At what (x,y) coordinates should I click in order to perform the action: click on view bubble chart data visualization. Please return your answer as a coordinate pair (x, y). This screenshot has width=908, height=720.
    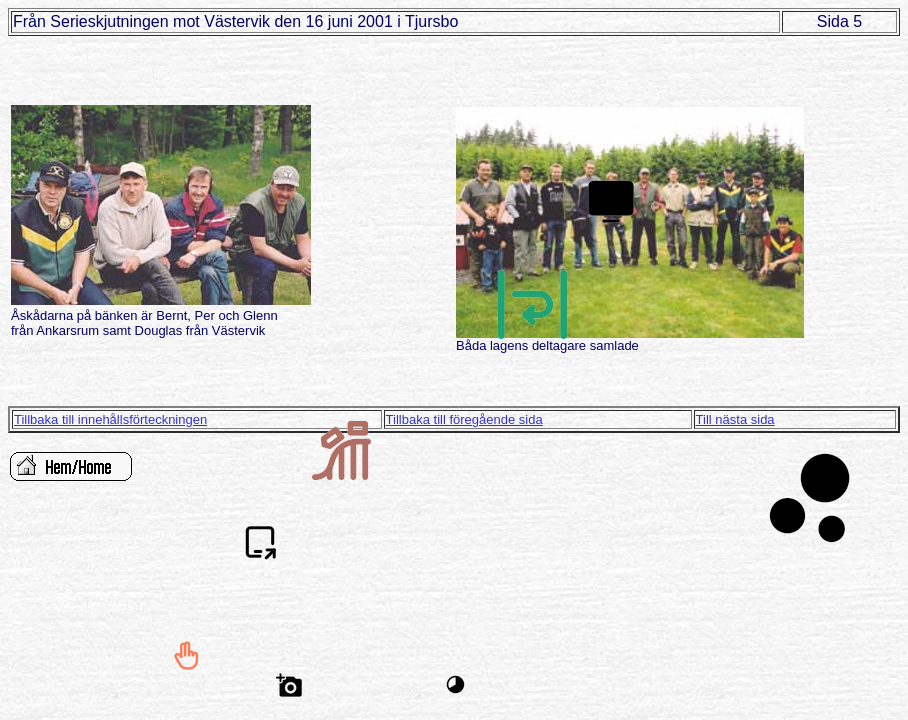
    Looking at the image, I should click on (814, 498).